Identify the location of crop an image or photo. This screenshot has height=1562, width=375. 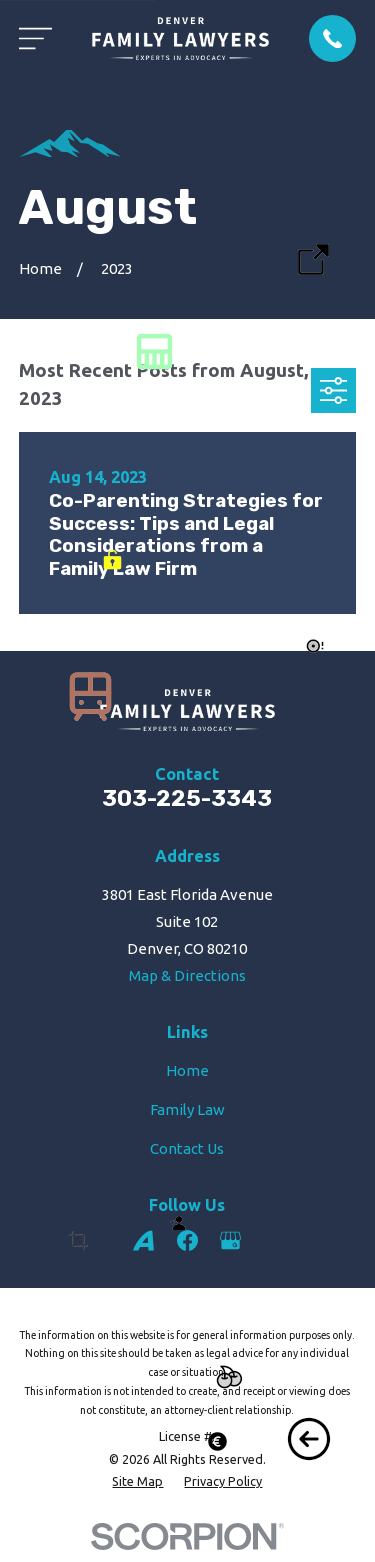
(78, 1240).